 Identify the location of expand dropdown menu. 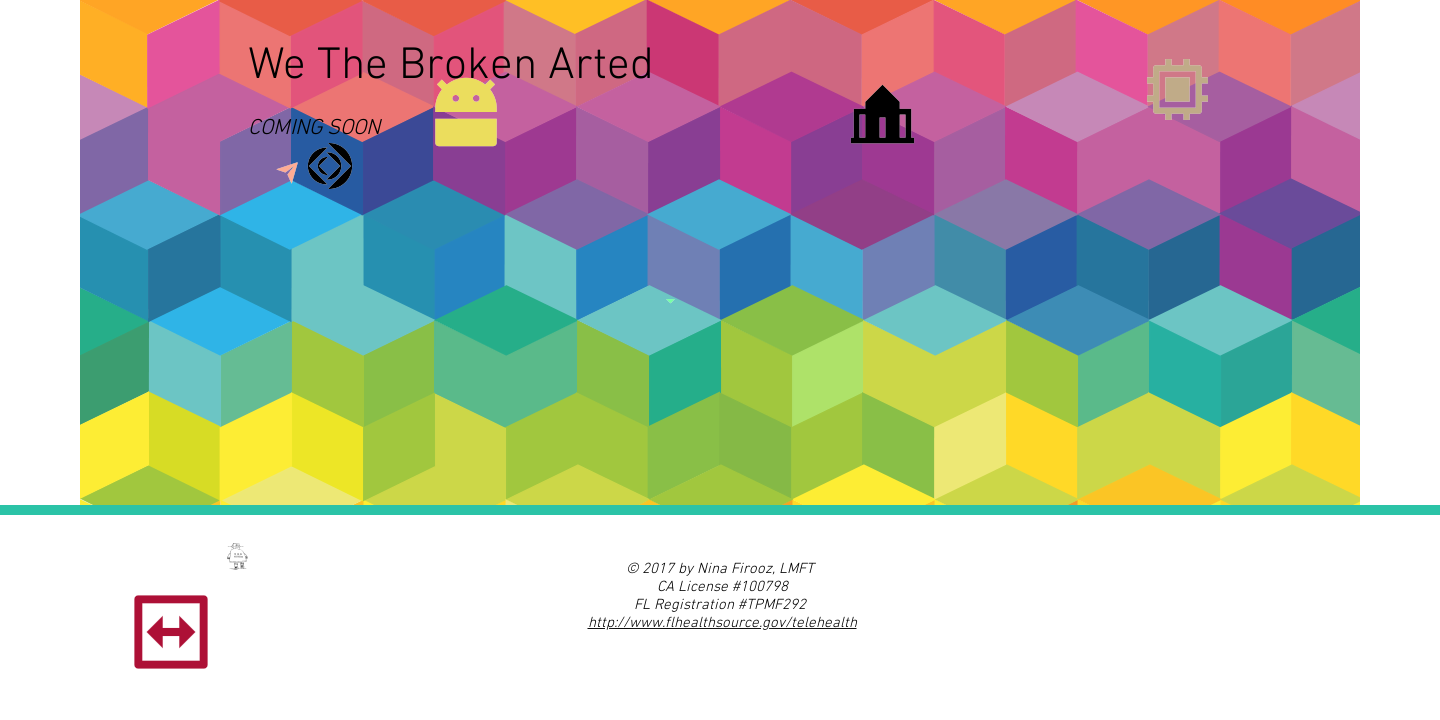
(670, 300).